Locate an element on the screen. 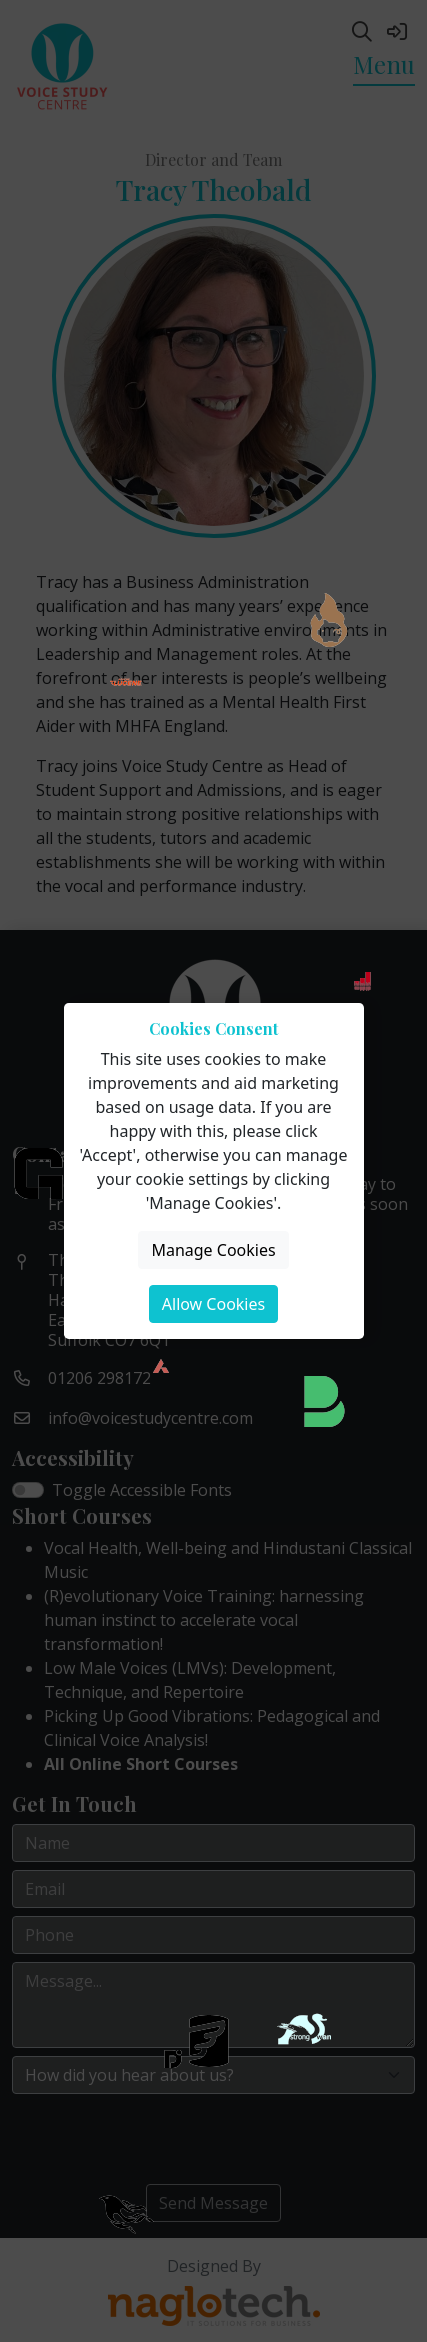 The height and width of the screenshot is (2342, 427). open the Beats audio app is located at coordinates (324, 1401).